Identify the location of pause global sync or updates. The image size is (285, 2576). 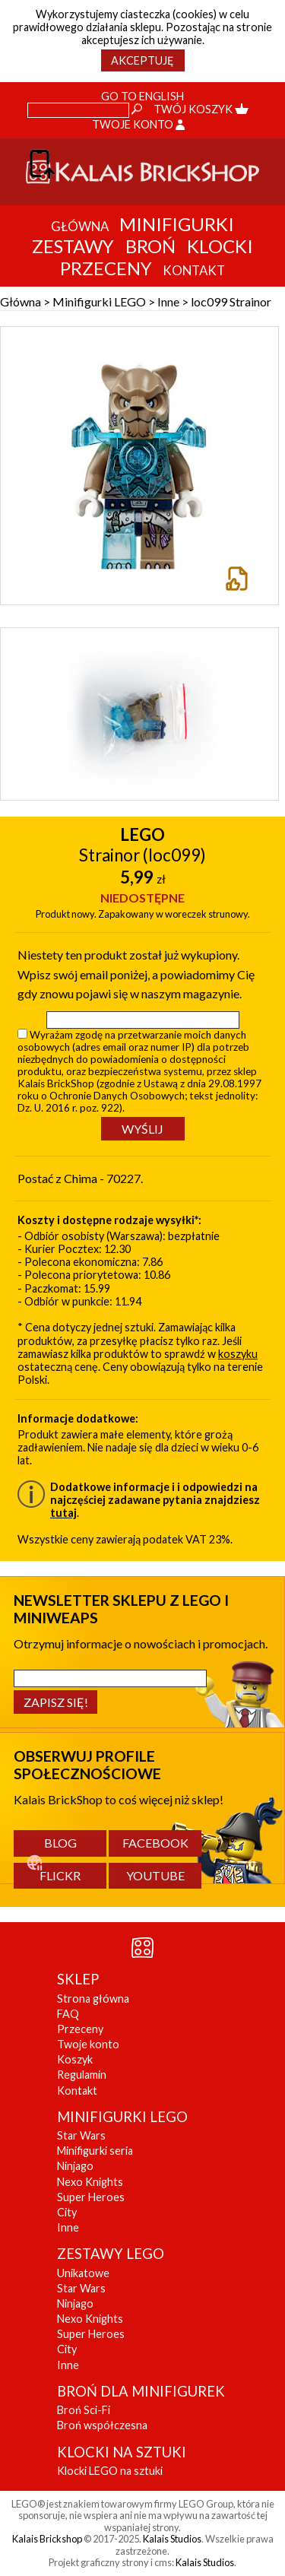
(34, 1862).